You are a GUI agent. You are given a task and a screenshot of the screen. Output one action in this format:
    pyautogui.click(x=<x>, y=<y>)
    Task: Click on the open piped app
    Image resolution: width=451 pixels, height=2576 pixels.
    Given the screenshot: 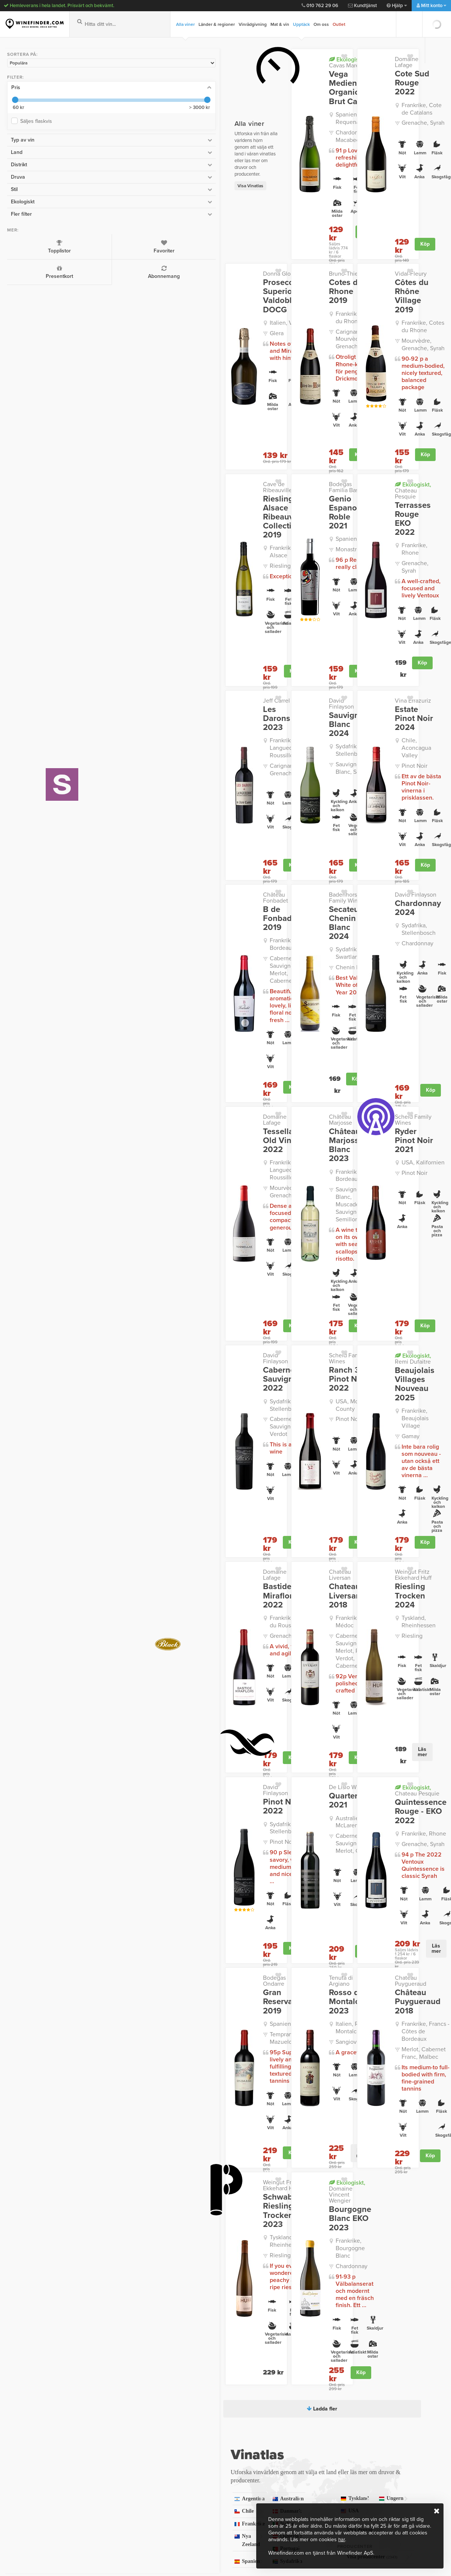 What is the action you would take?
    pyautogui.click(x=226, y=2189)
    